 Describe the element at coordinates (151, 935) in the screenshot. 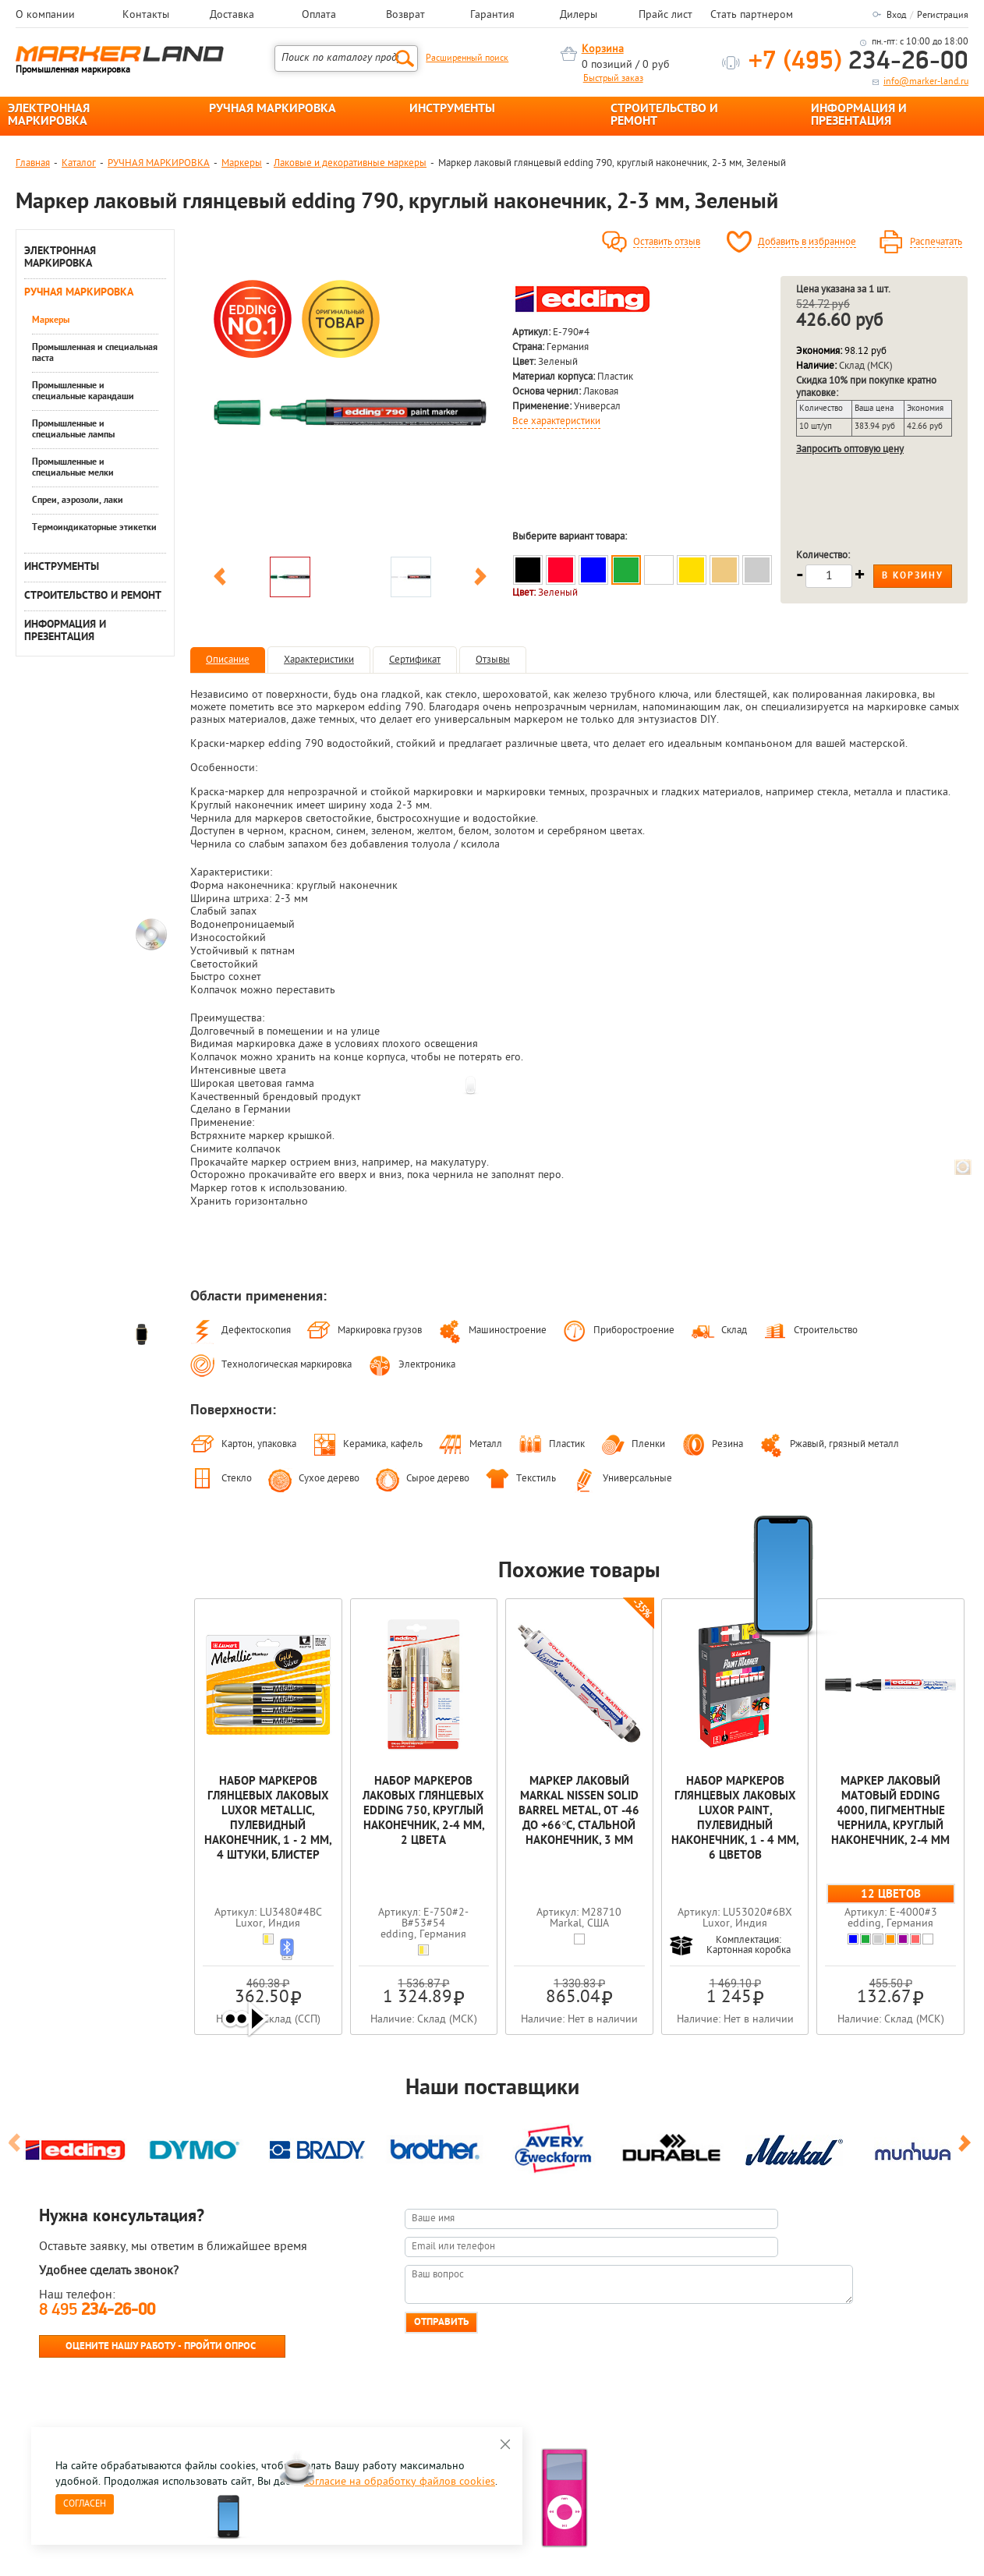

I see `access DVD-RW drive or disc contents` at that location.